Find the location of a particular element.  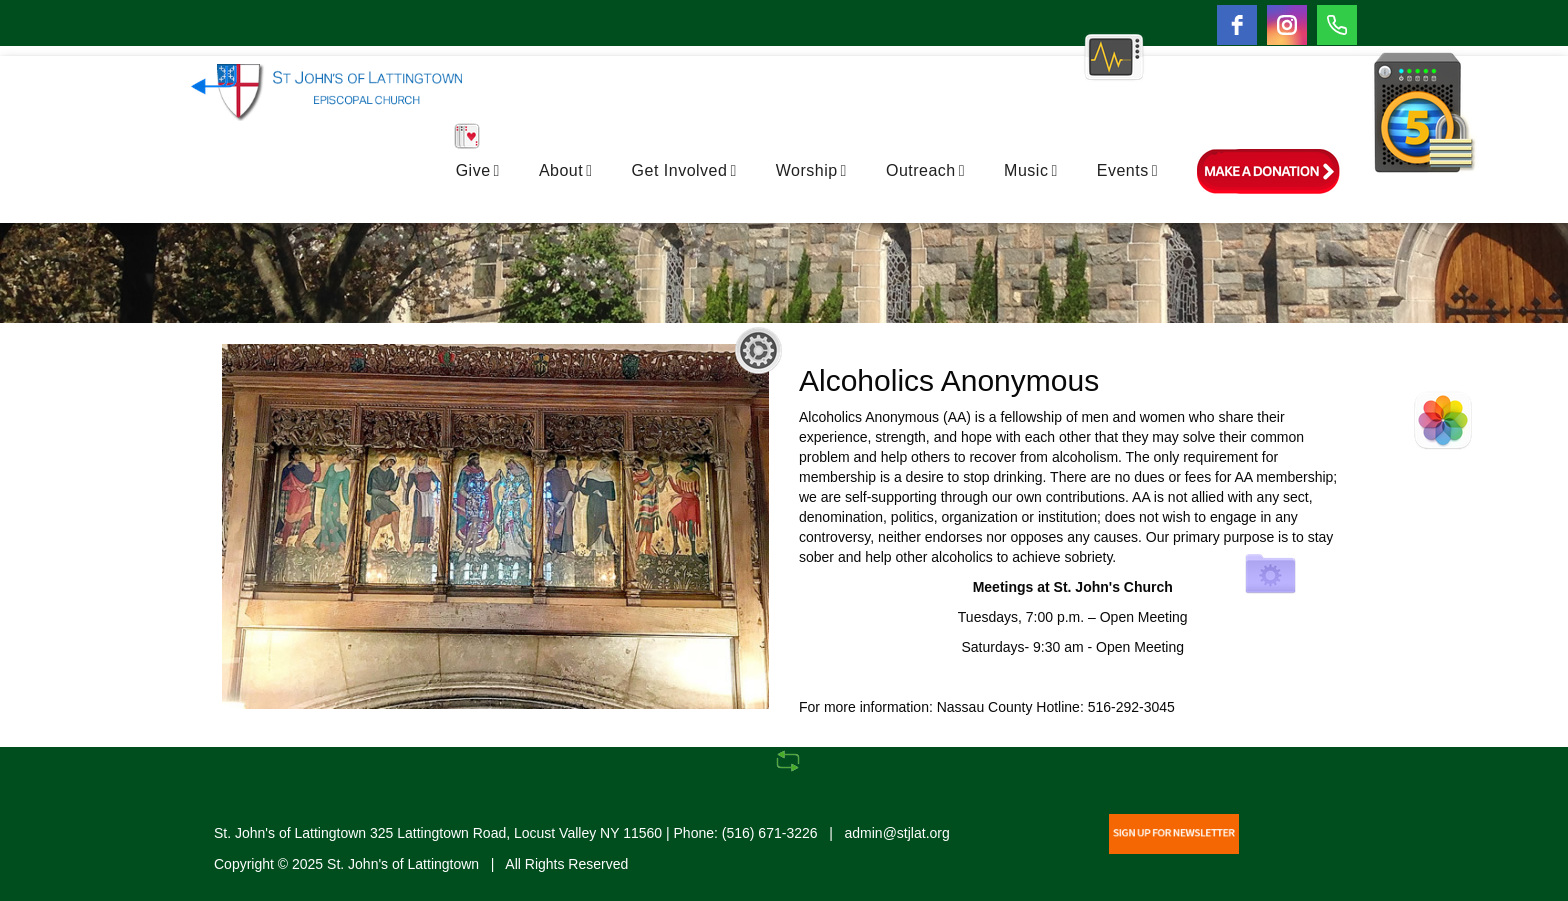

open the photos app is located at coordinates (1443, 420).